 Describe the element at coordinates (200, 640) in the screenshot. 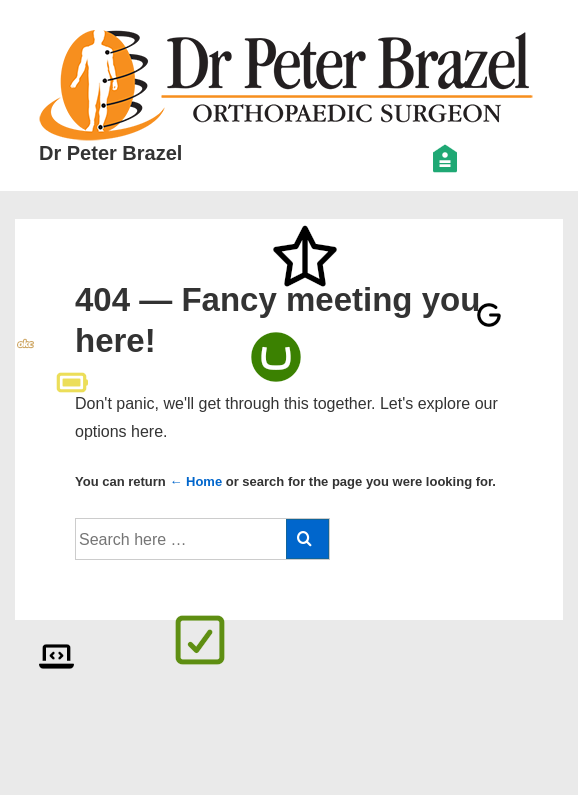

I see `mark item as complete` at that location.